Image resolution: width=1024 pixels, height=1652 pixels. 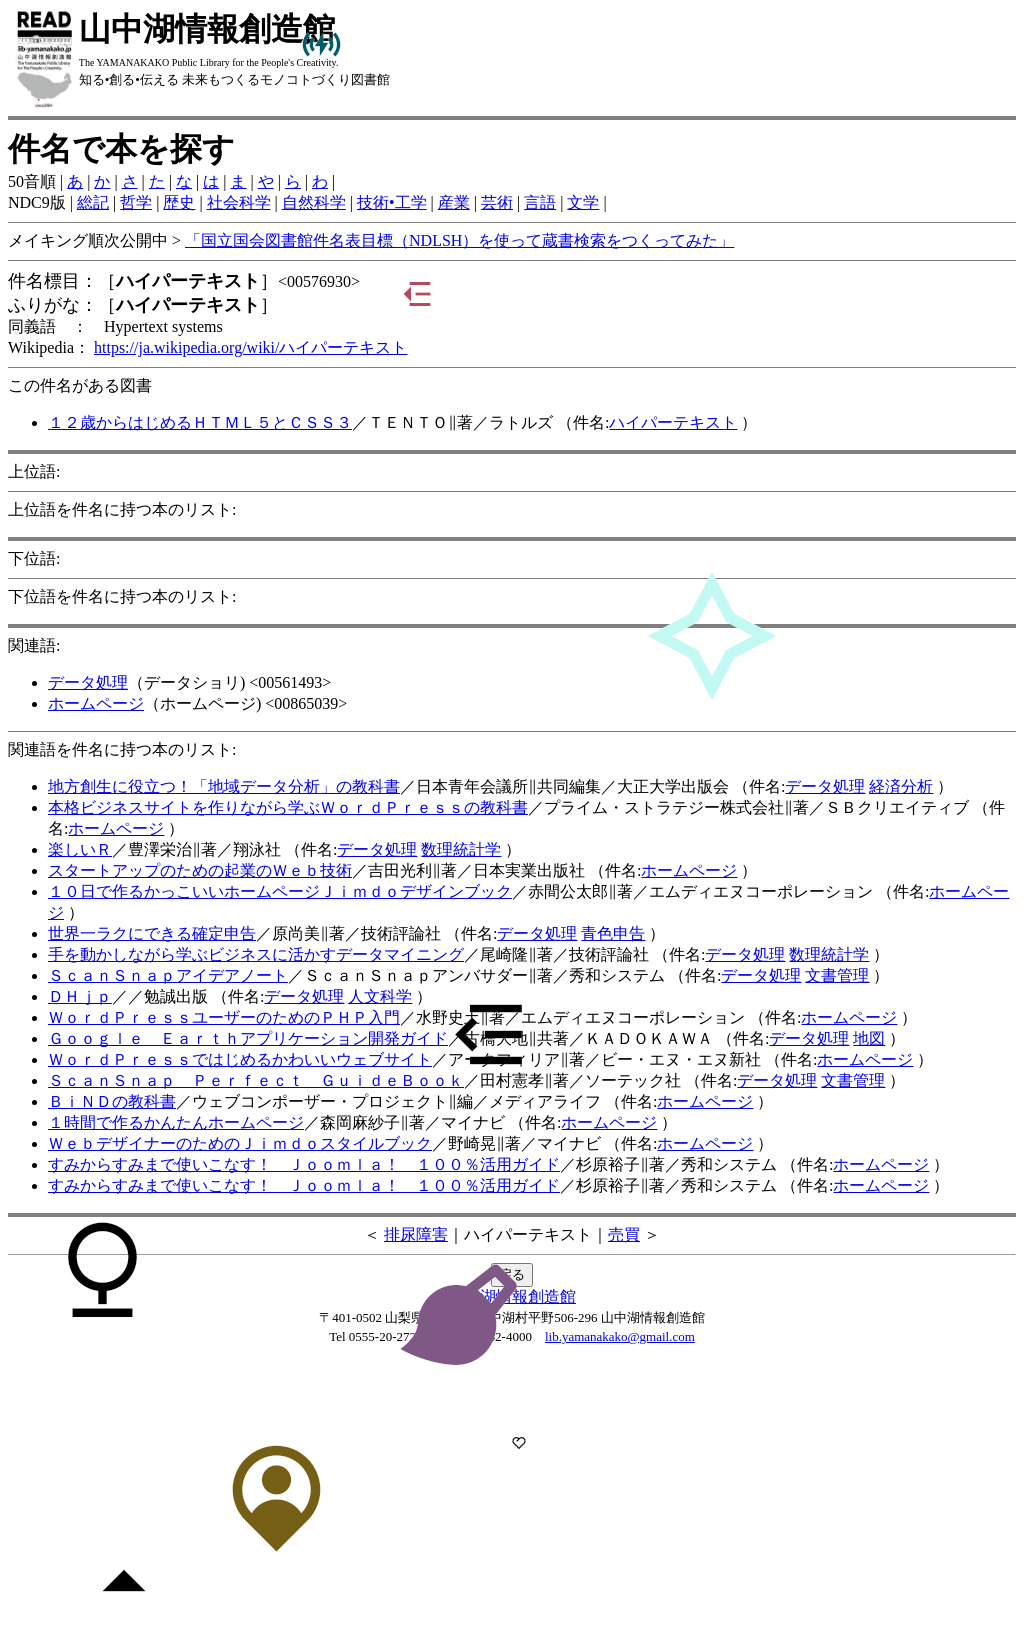 What do you see at coordinates (519, 1443) in the screenshot?
I see `add item to favorites` at bounding box center [519, 1443].